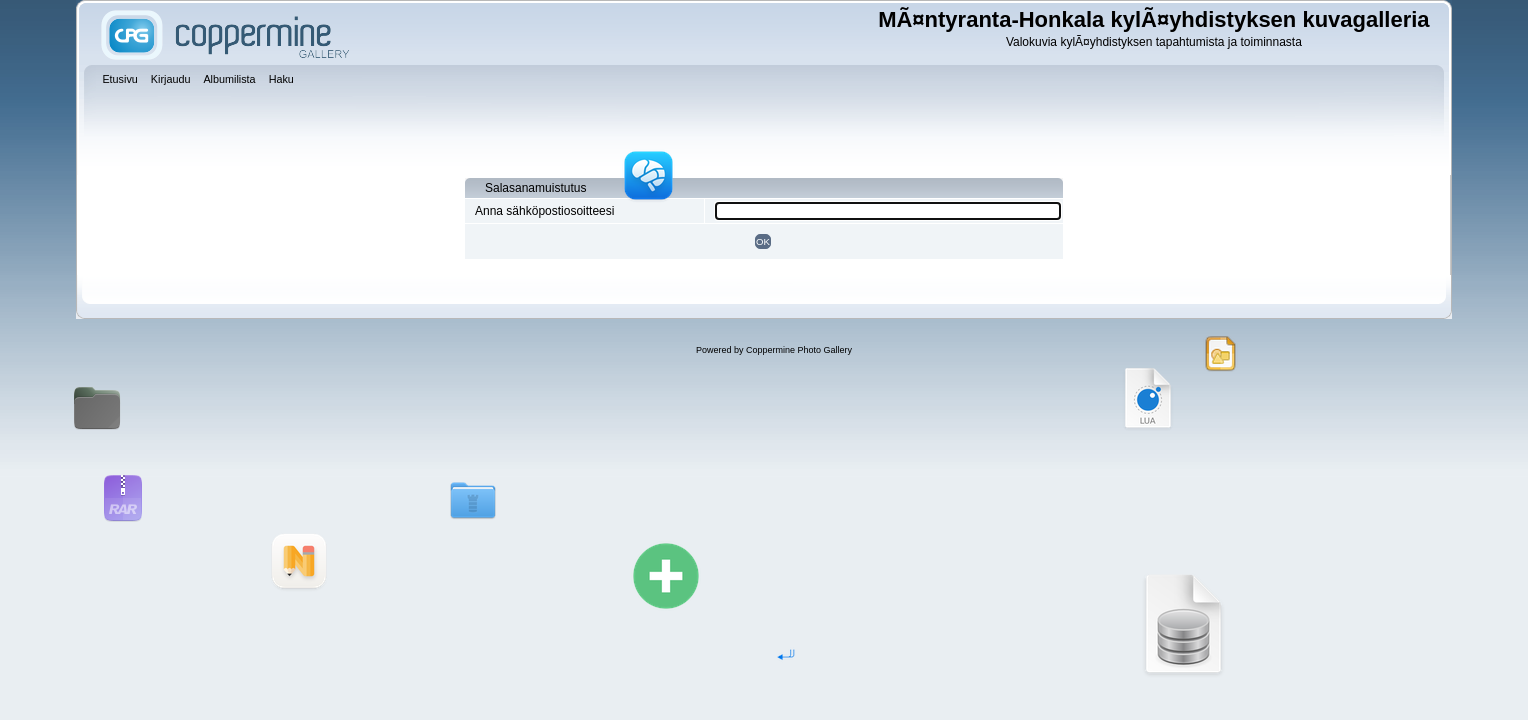  I want to click on open the Notable note-taking app, so click(299, 561).